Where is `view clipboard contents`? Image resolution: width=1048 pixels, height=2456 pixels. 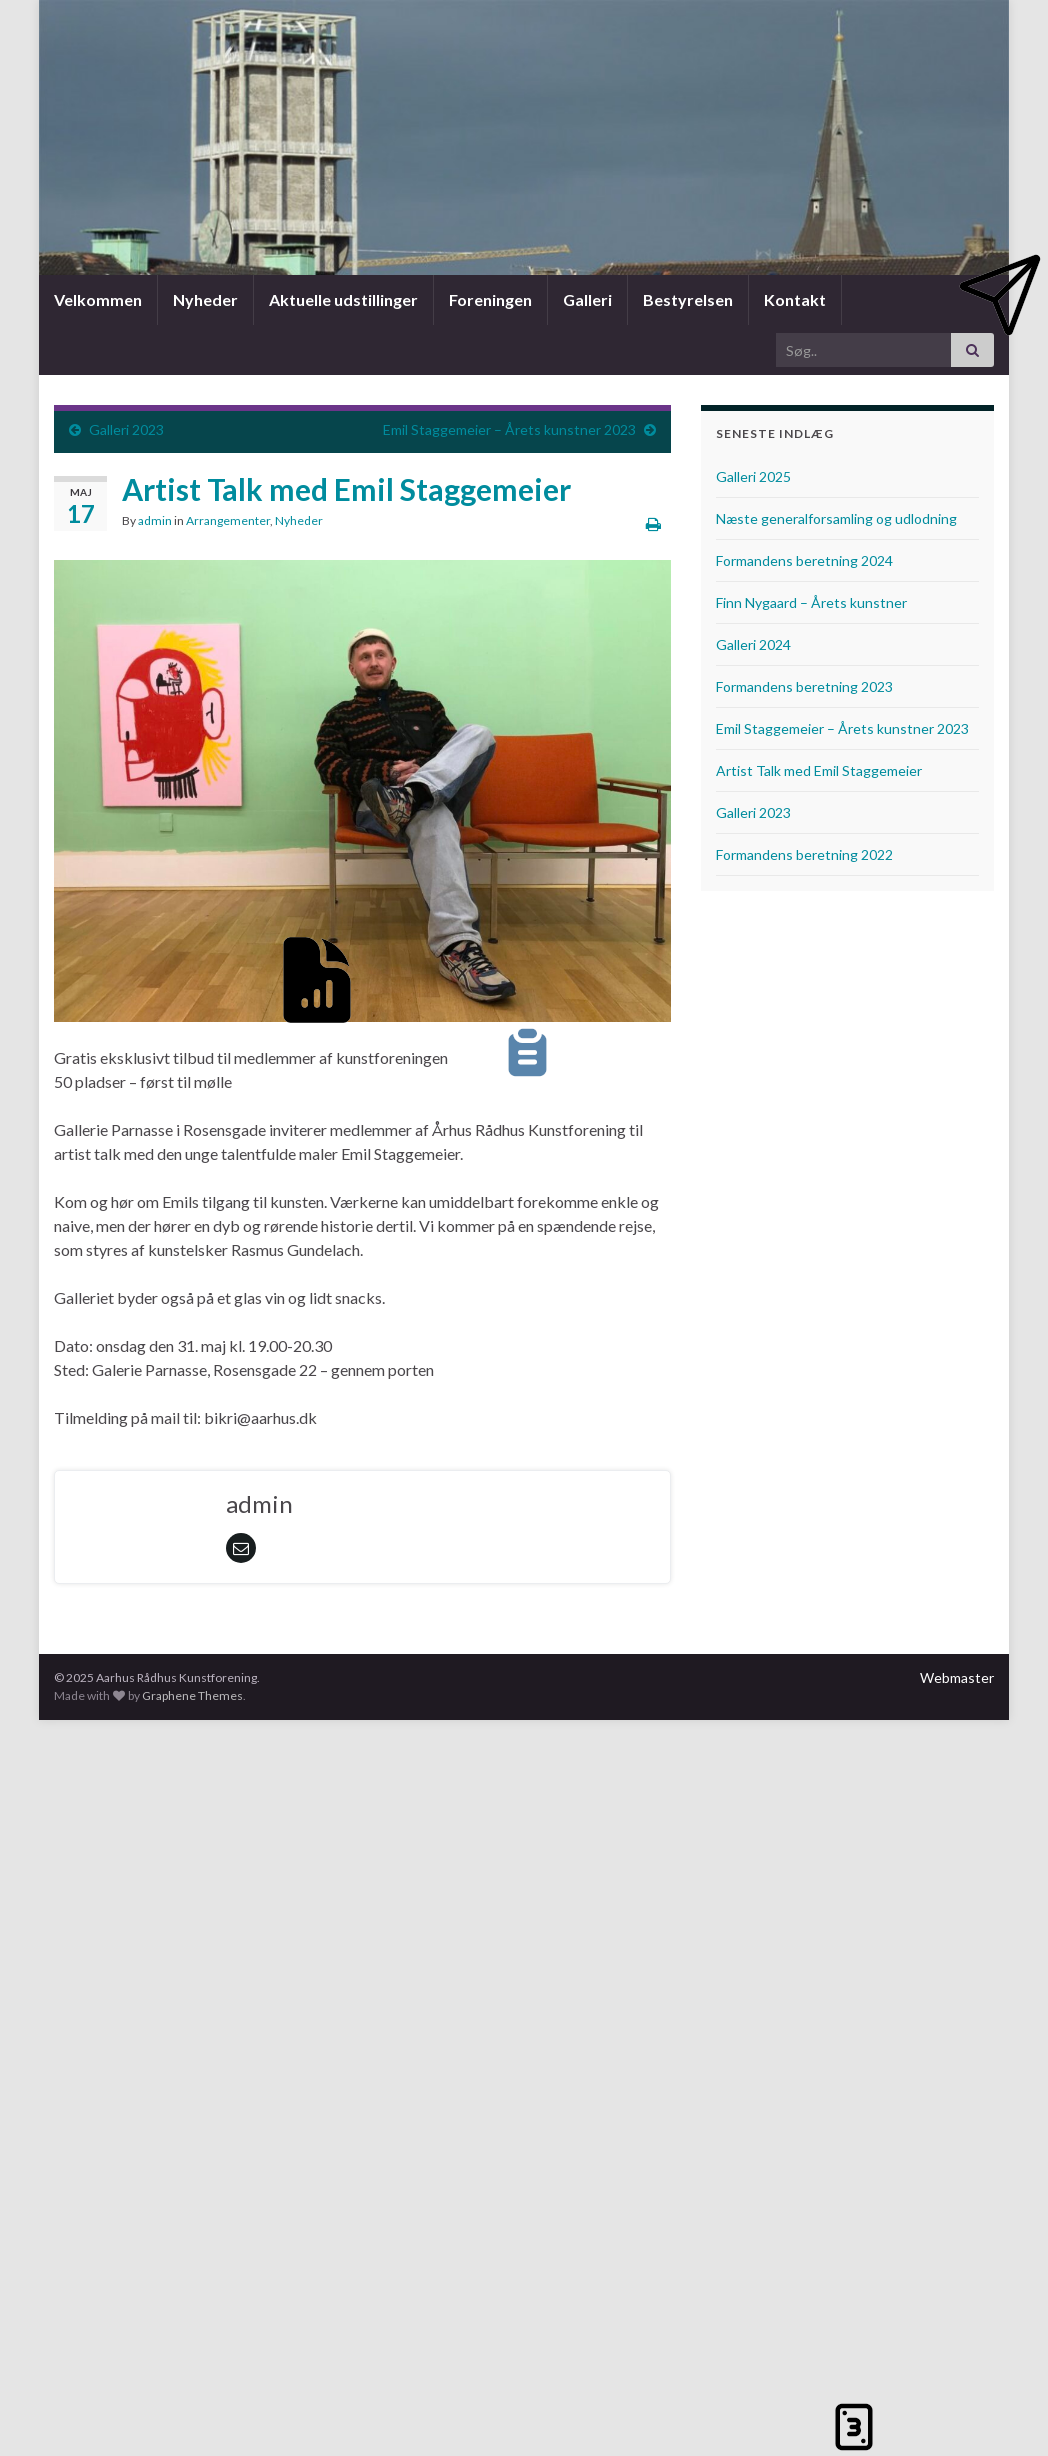
view clipboard contents is located at coordinates (527, 1052).